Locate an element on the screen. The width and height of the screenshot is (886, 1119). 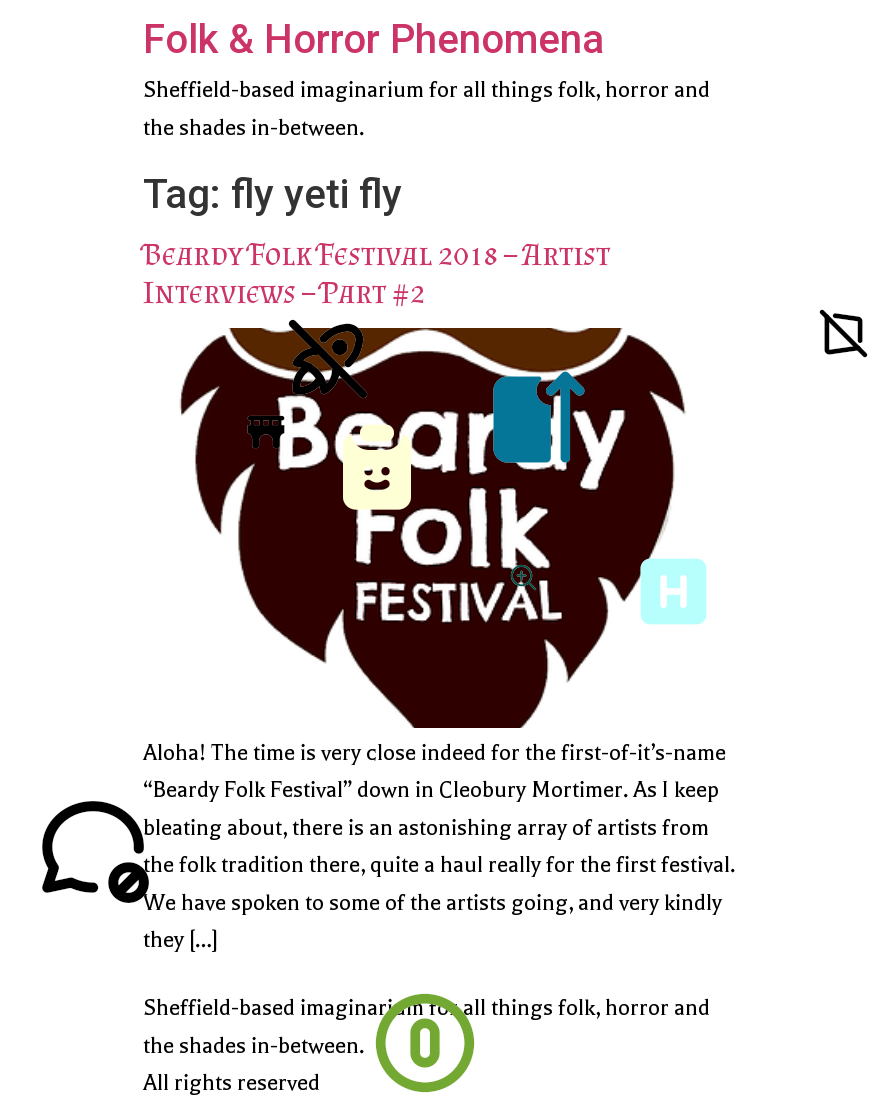
zoom in on content is located at coordinates (523, 577).